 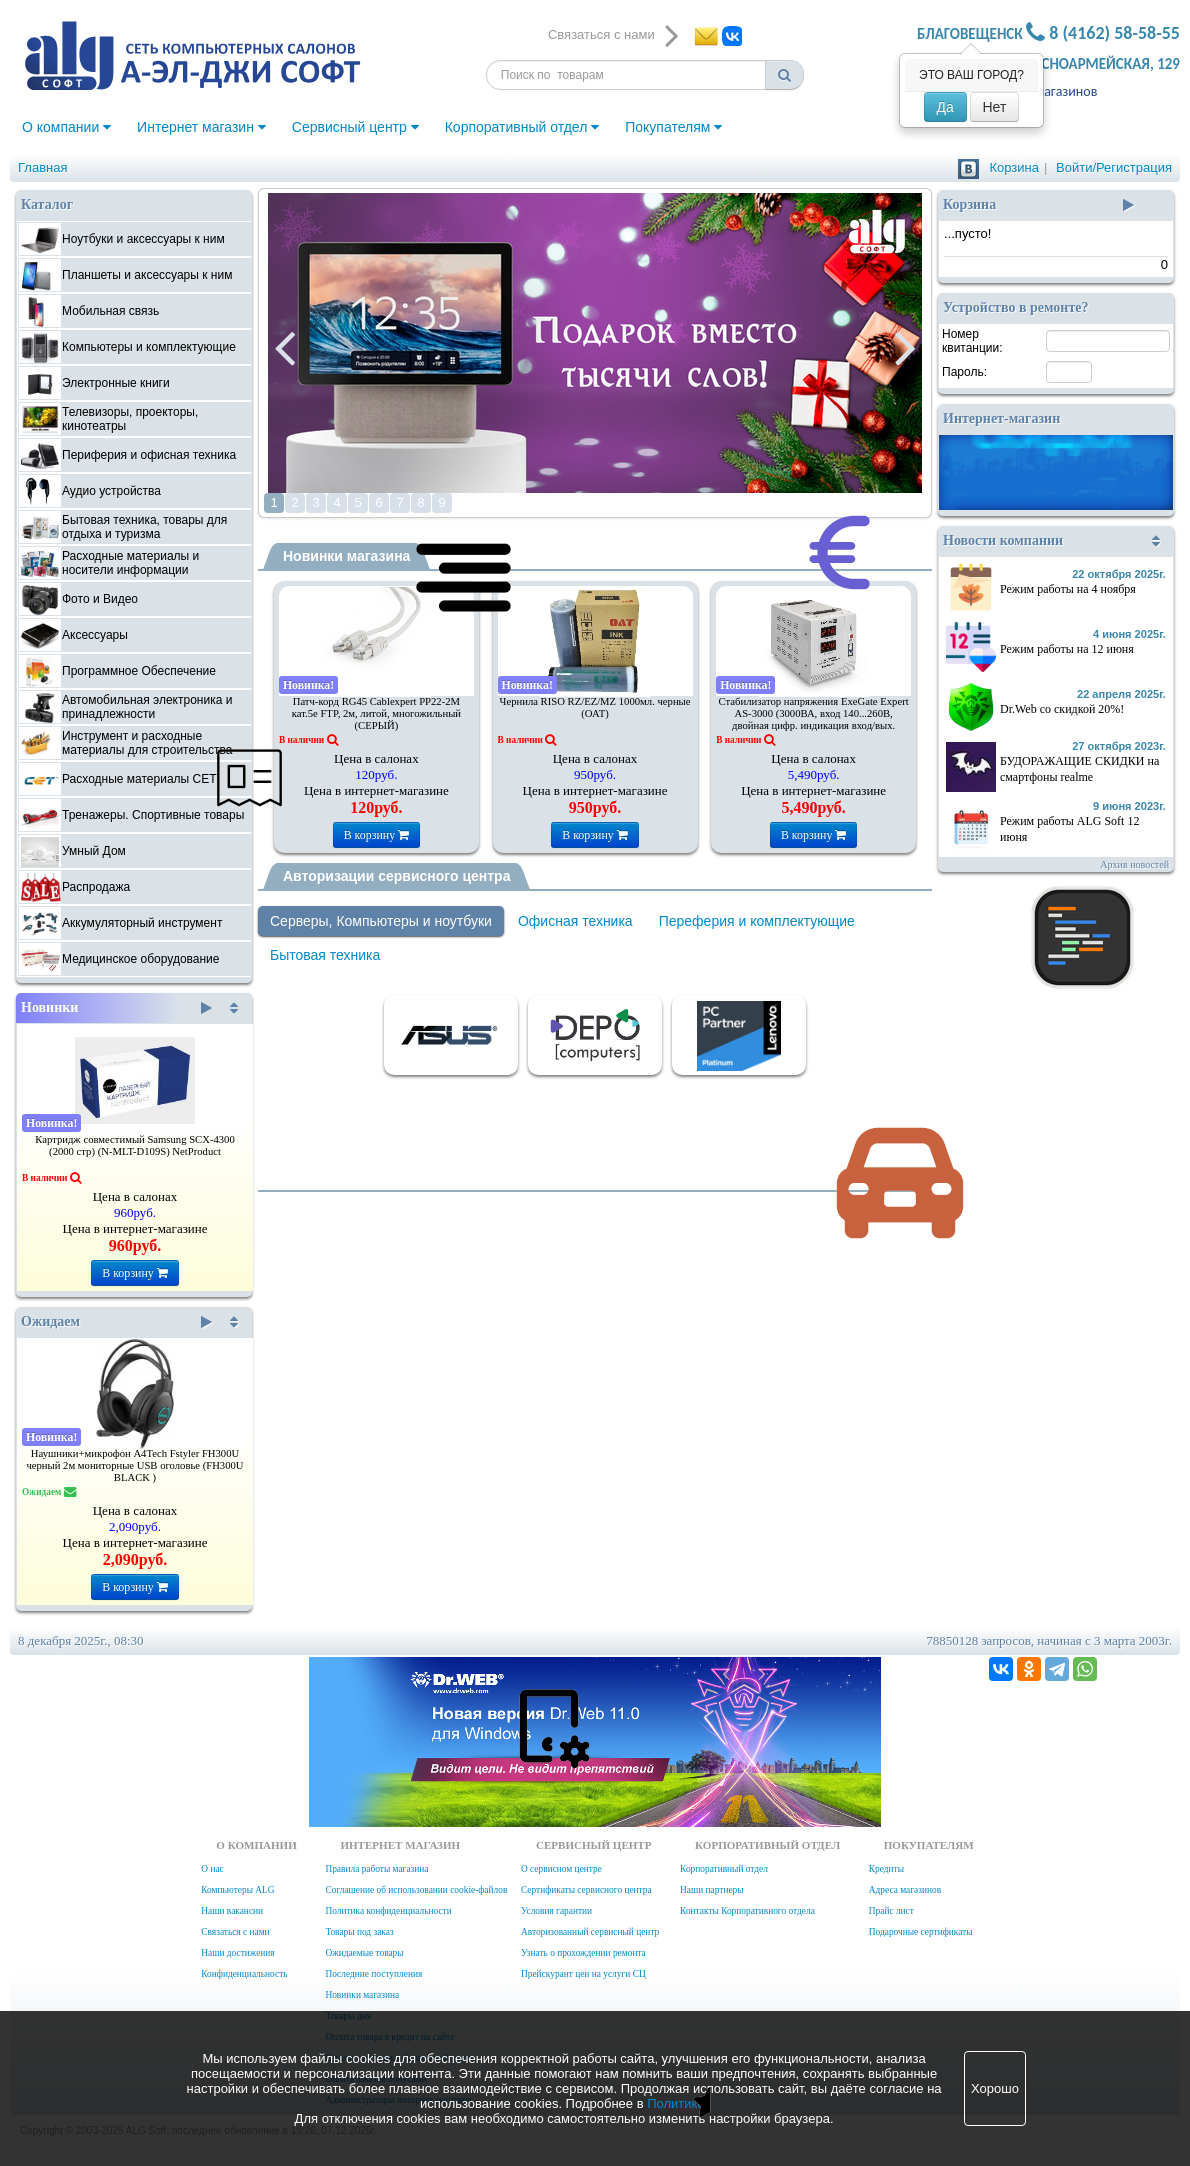 What do you see at coordinates (549, 1726) in the screenshot?
I see `access tablet device settings` at bounding box center [549, 1726].